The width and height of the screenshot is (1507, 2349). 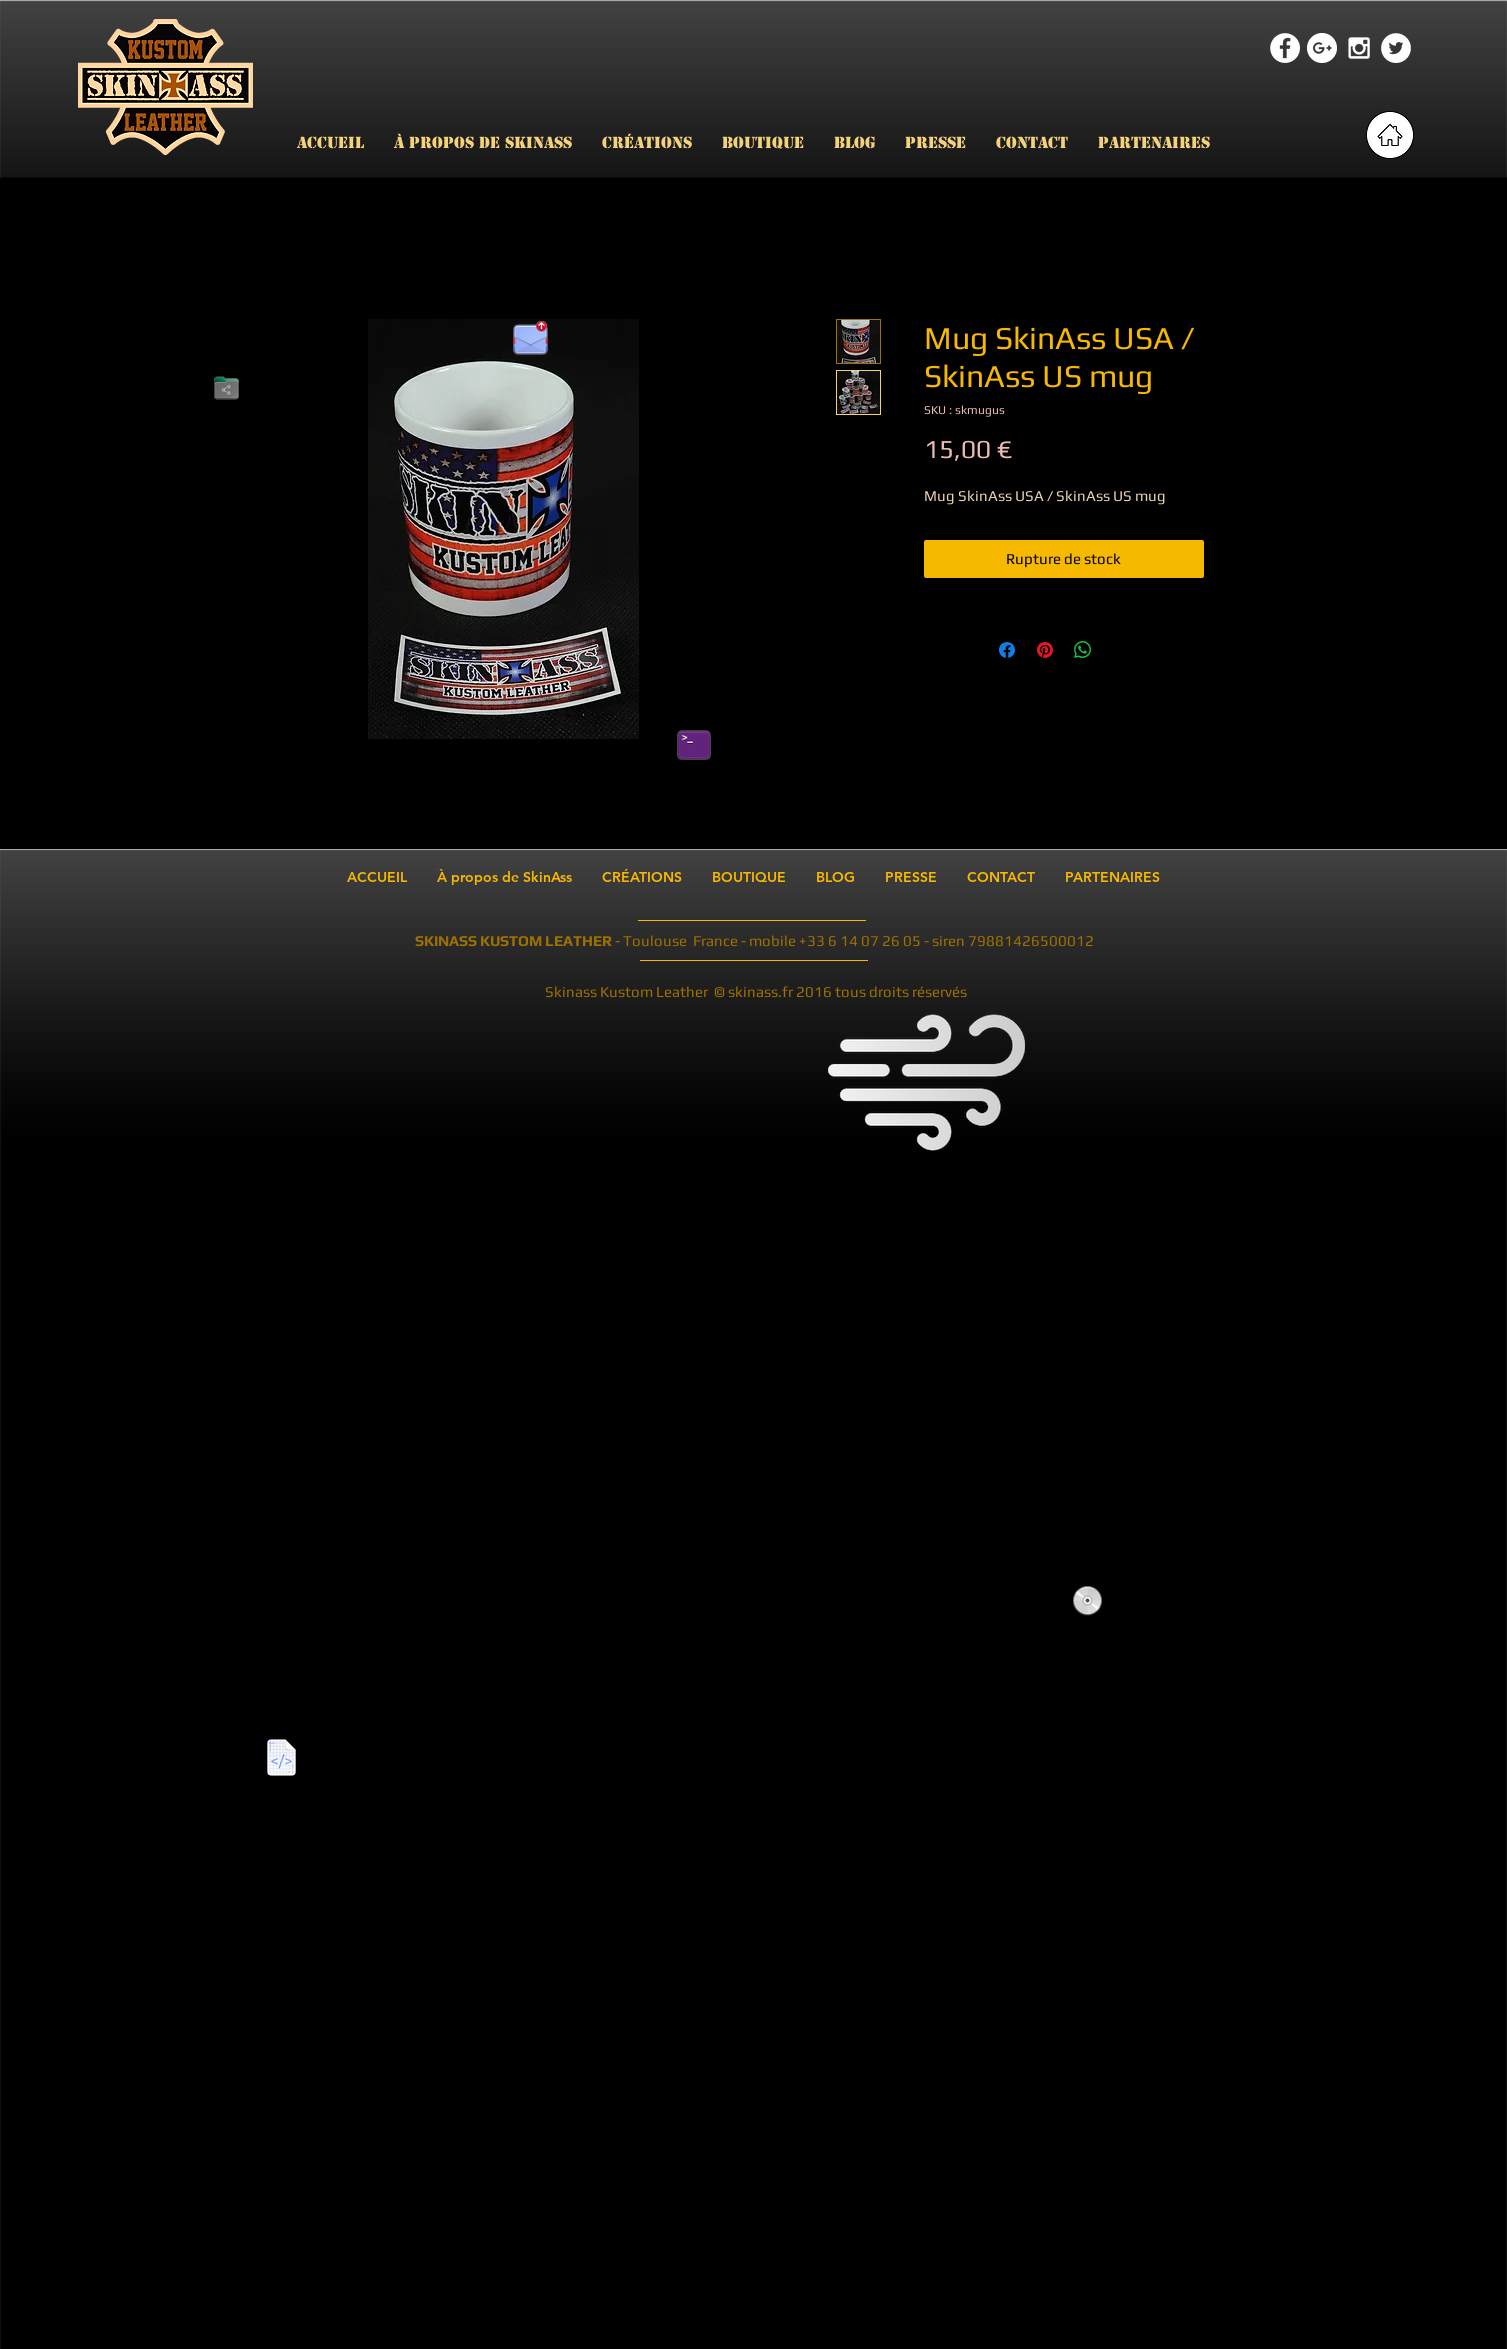 I want to click on indicates windy weather conditions, so click(x=926, y=1082).